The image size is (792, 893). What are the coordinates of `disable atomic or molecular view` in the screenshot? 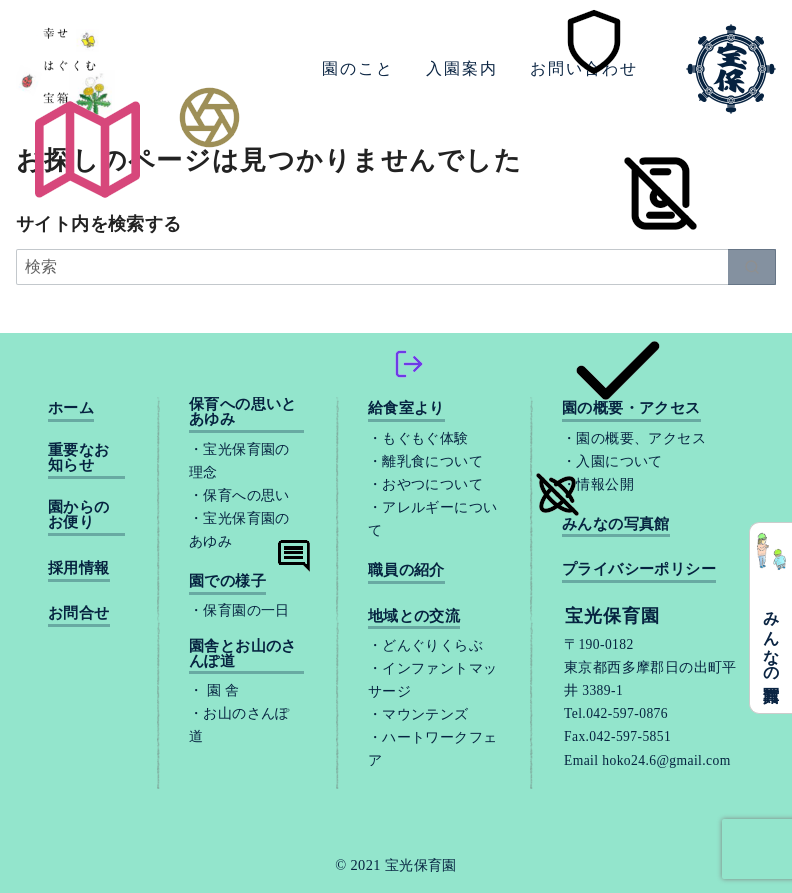 It's located at (557, 494).